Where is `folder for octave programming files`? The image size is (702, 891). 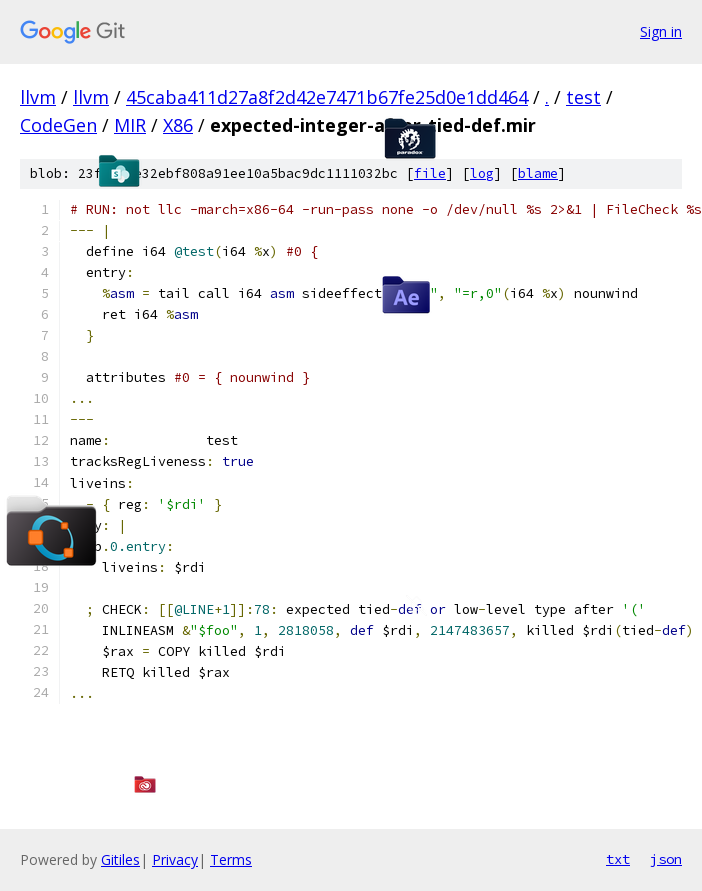 folder for octave programming files is located at coordinates (51, 533).